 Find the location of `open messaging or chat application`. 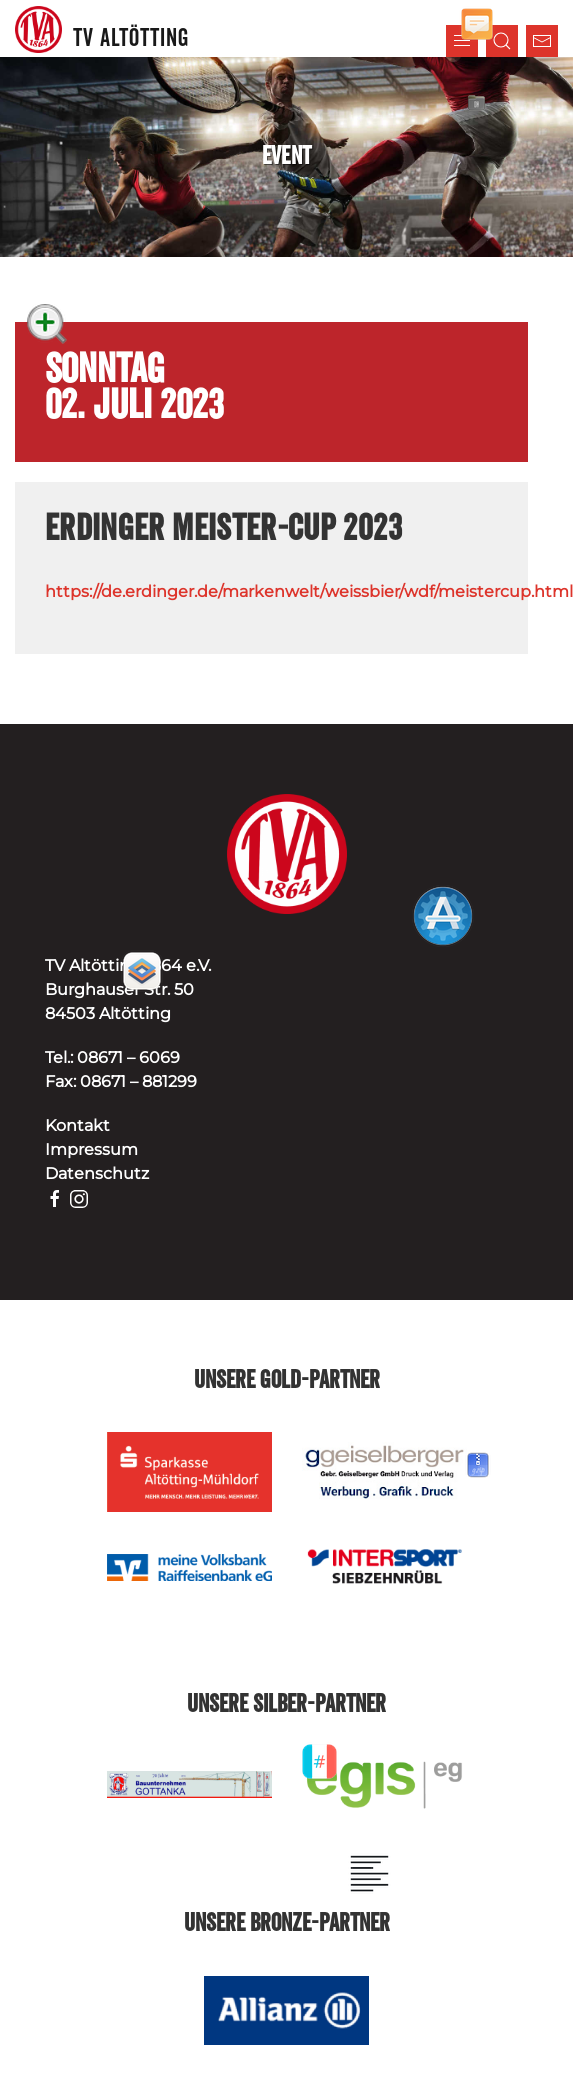

open messaging or chat application is located at coordinates (477, 24).